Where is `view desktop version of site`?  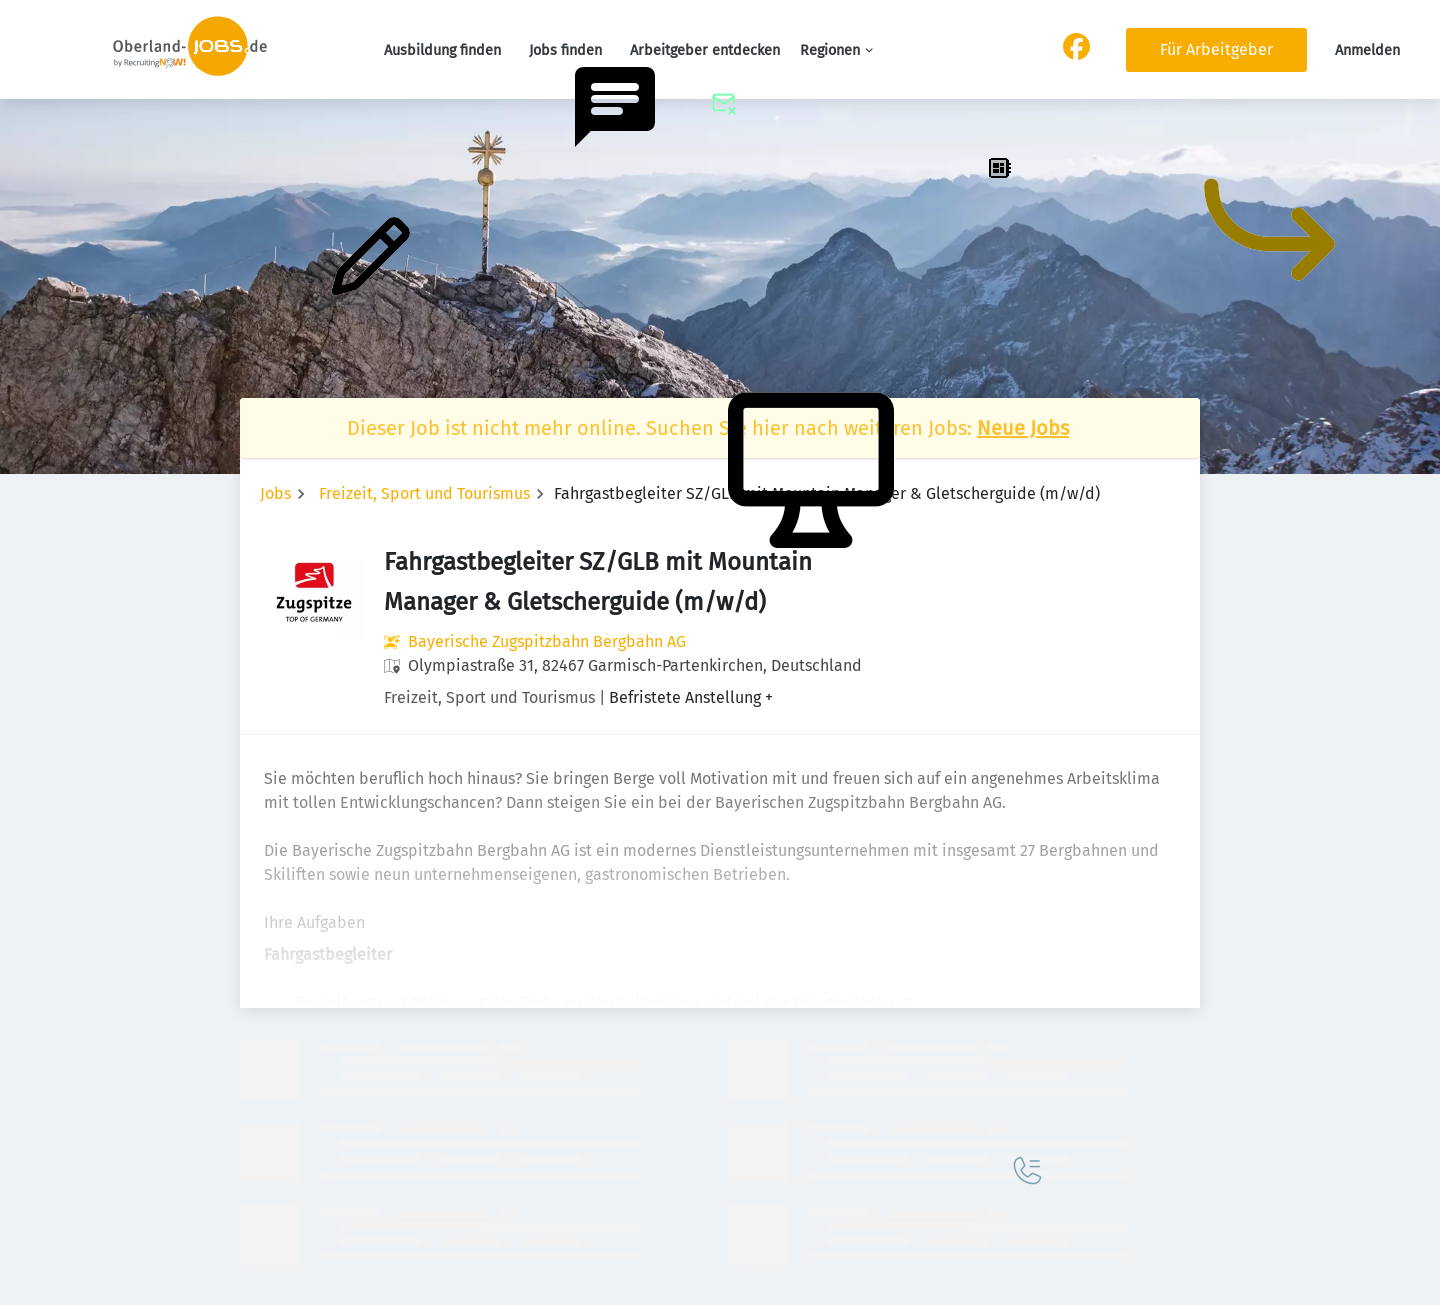 view desktop version of site is located at coordinates (811, 465).